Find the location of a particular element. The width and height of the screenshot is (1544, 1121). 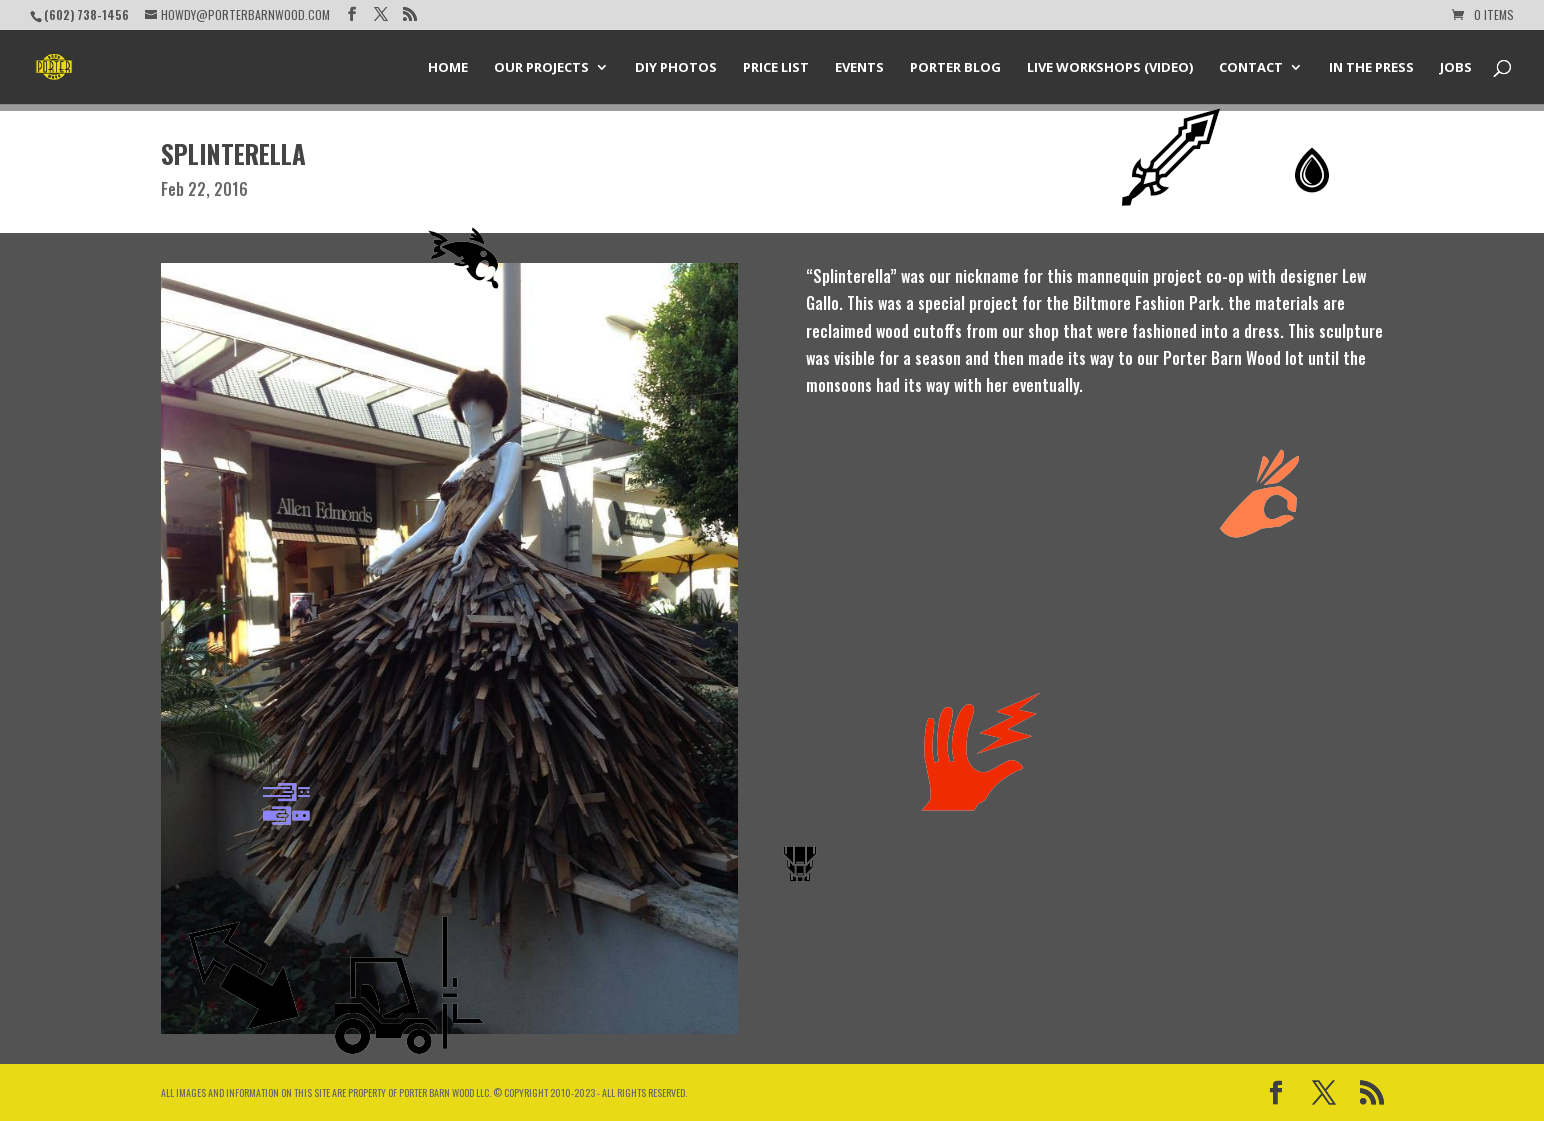

switch between two states or modes is located at coordinates (243, 975).